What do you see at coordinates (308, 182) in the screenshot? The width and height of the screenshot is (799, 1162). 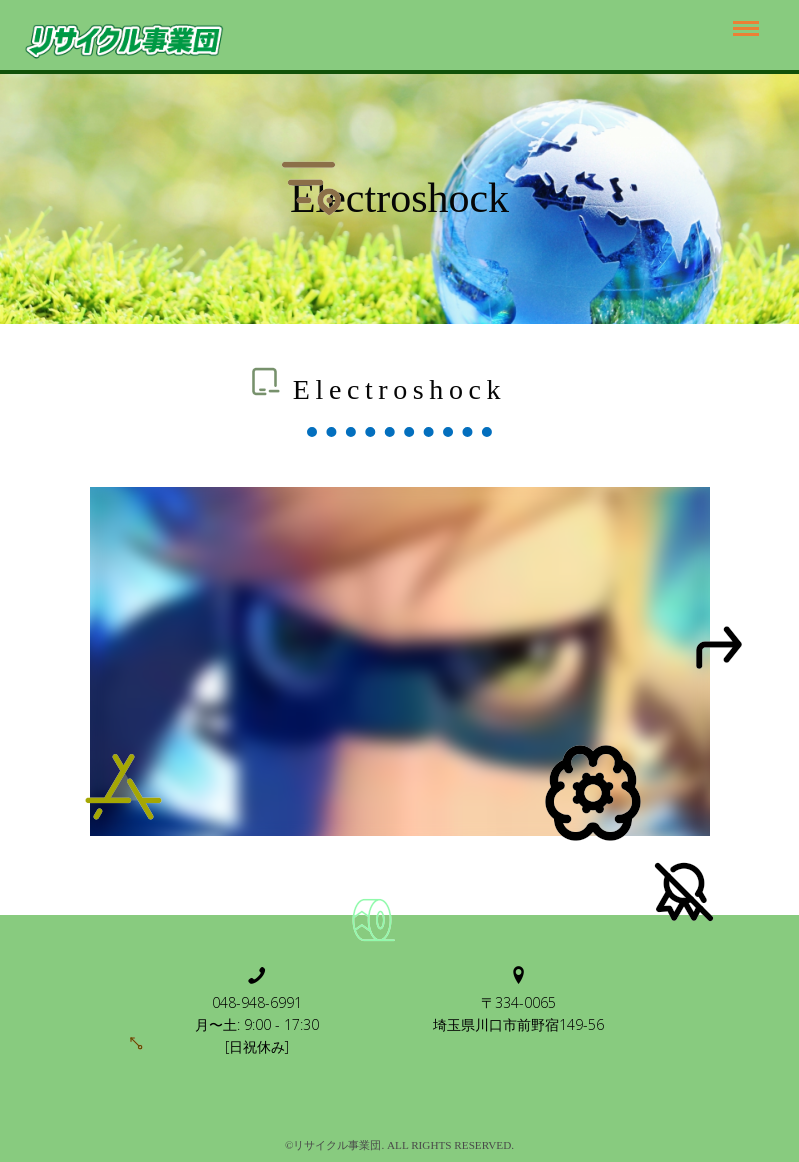 I see `filter results by location` at bounding box center [308, 182].